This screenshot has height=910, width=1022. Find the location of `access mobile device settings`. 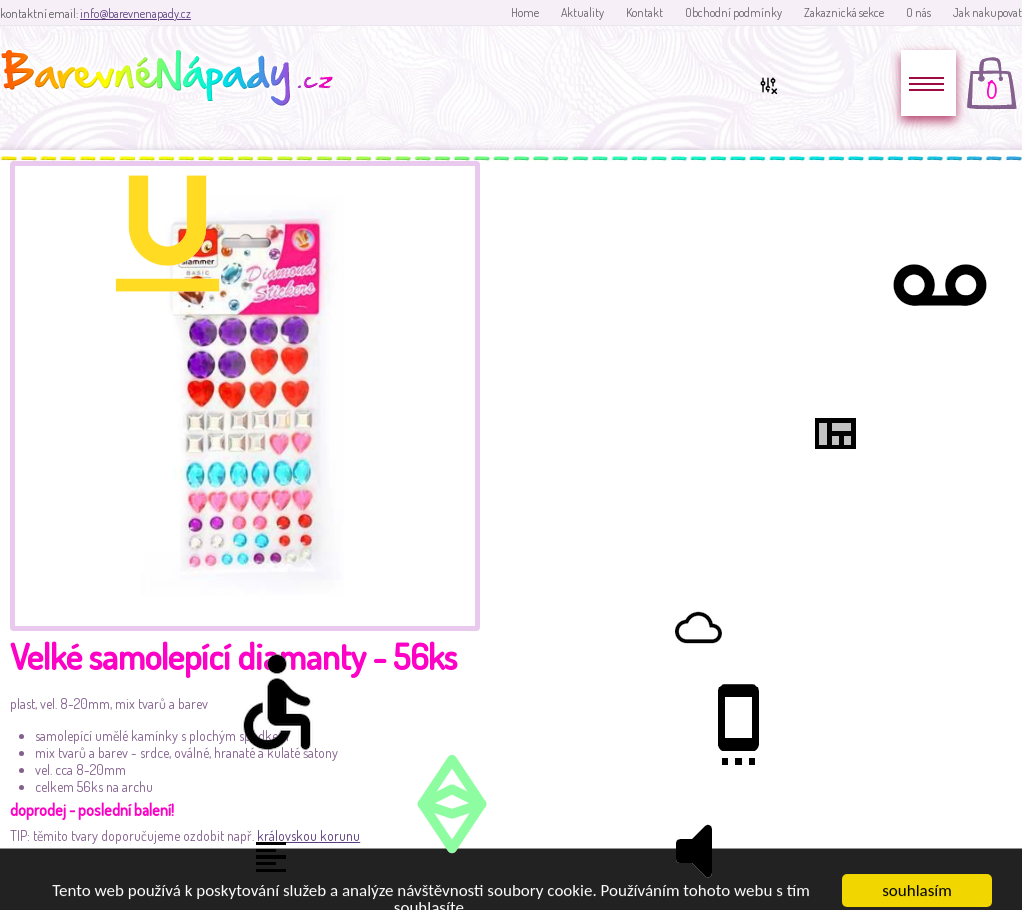

access mobile device settings is located at coordinates (738, 724).